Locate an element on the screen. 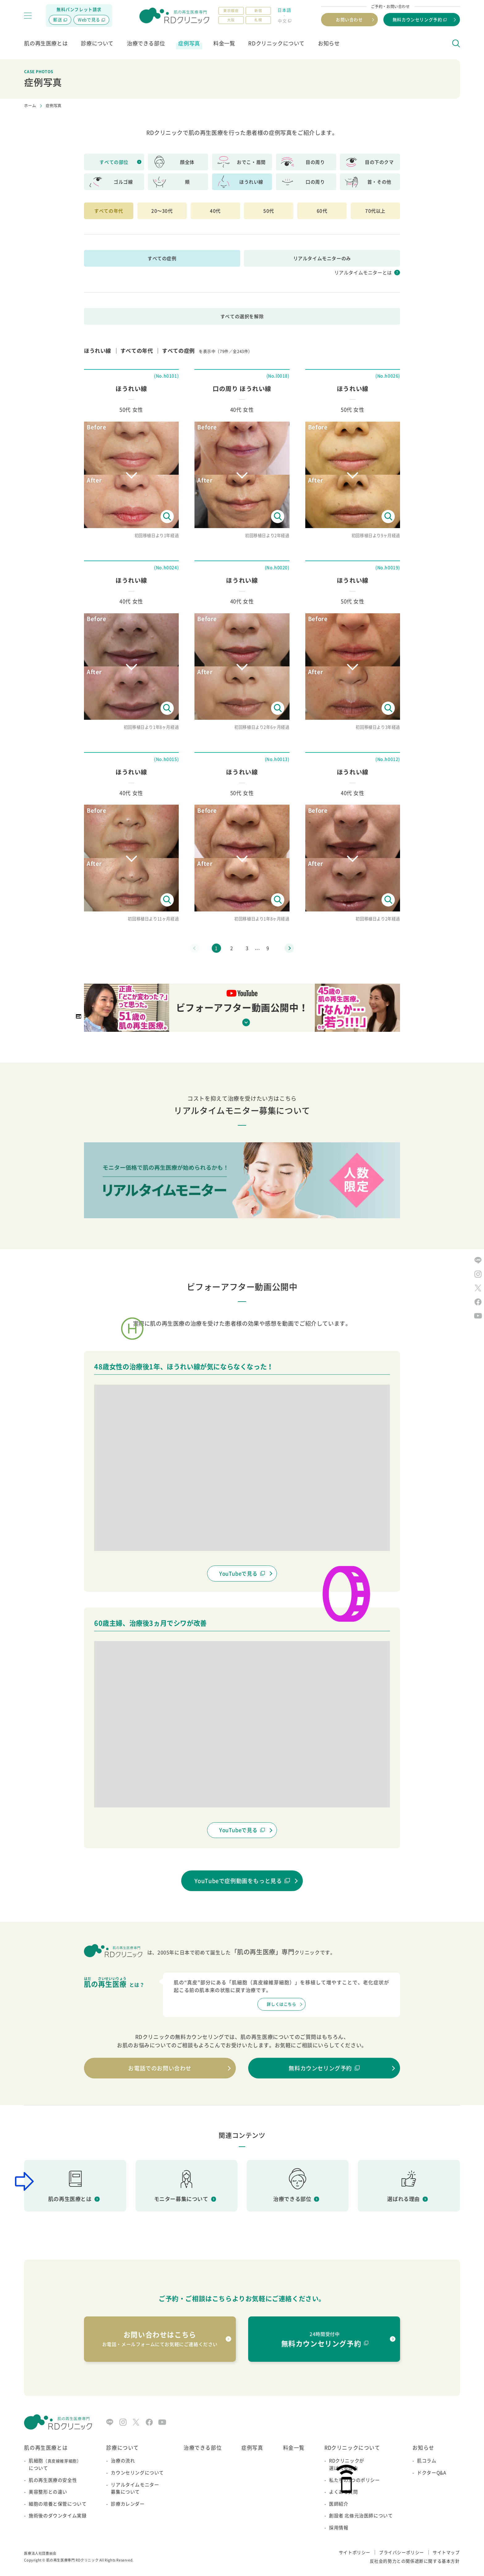 The height and width of the screenshot is (2576, 484). view your coin balance or currency is located at coordinates (346, 1594).